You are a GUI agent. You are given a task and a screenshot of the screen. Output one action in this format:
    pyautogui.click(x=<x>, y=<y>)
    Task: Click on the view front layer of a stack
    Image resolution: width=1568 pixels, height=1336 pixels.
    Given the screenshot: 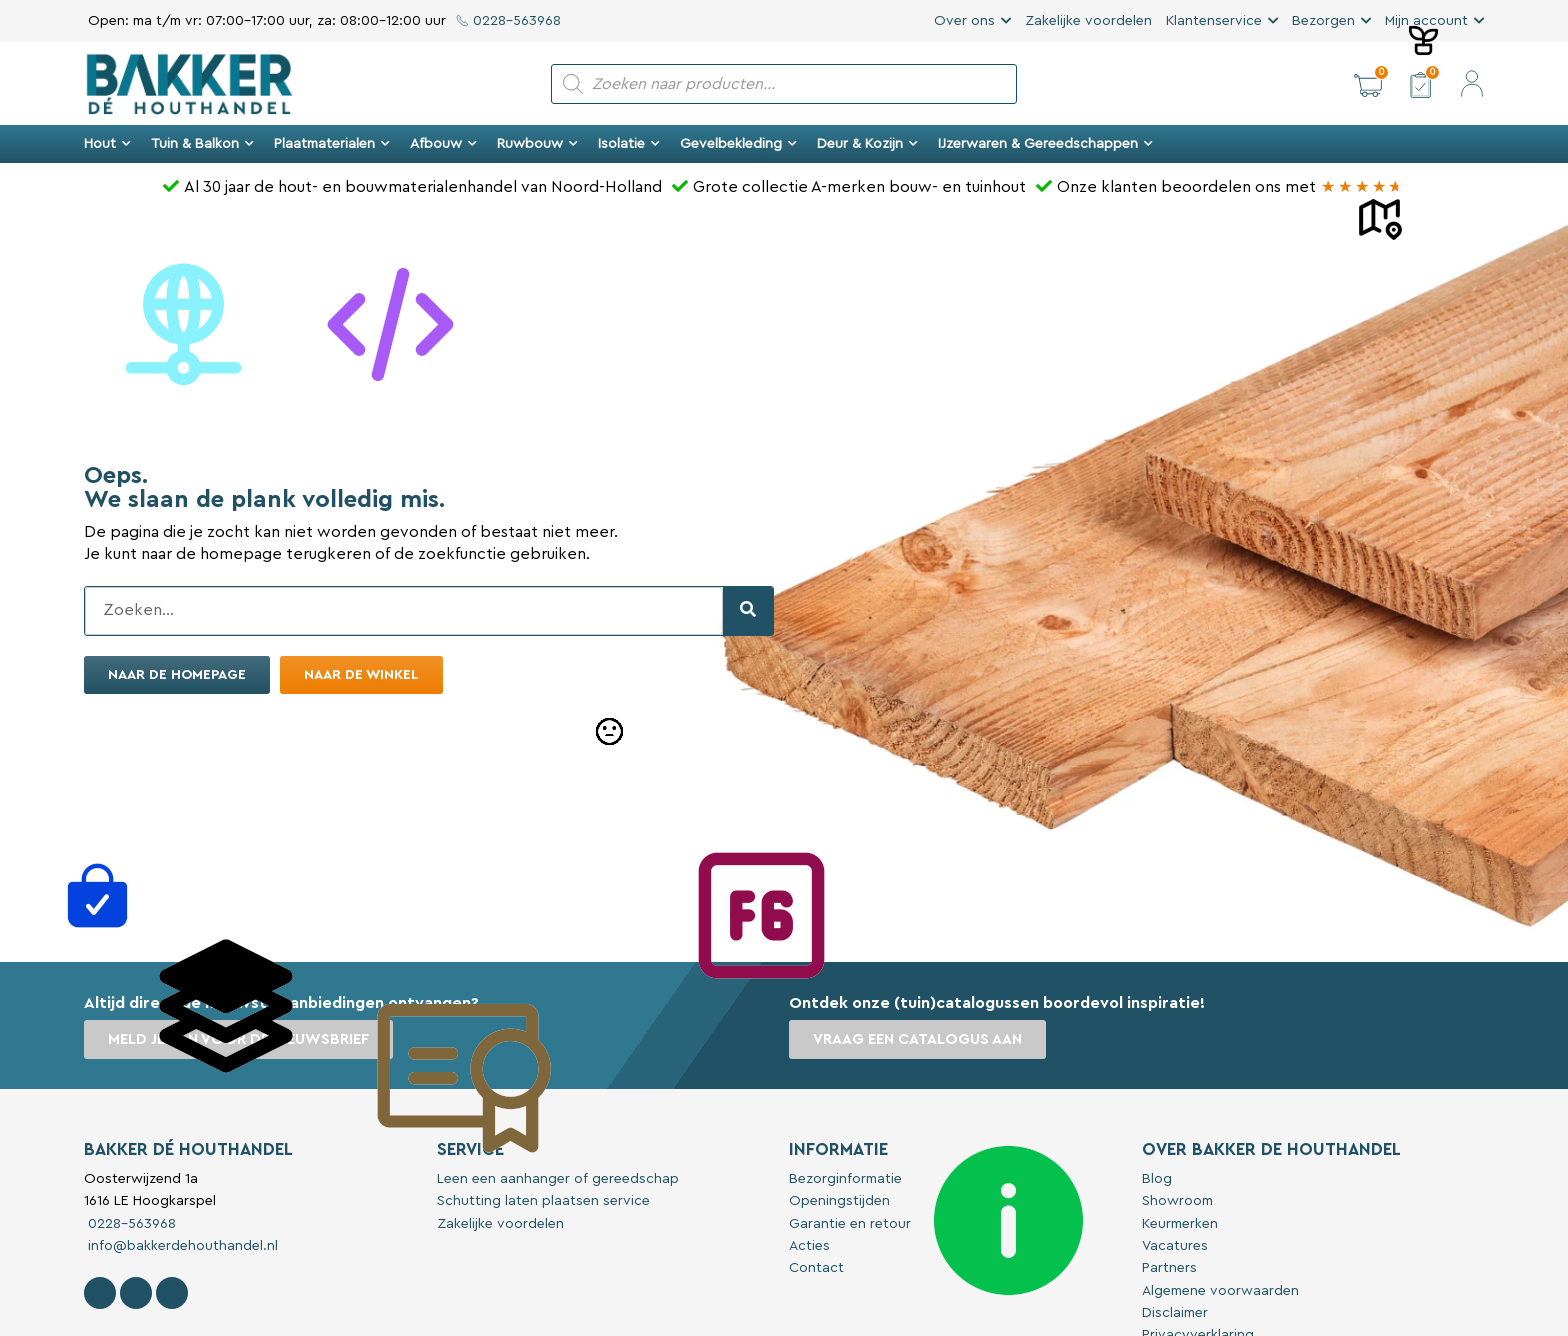 What is the action you would take?
    pyautogui.click(x=226, y=1006)
    